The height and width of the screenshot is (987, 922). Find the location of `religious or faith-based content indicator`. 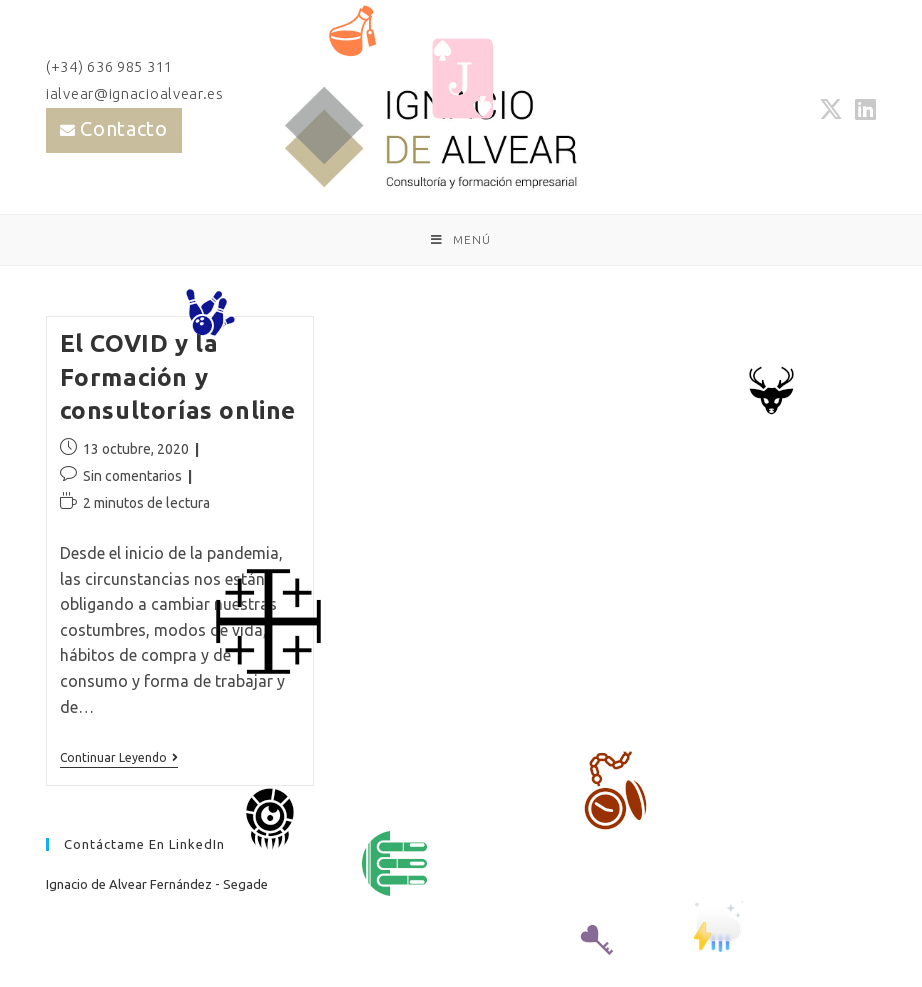

religious or faith-based content indicator is located at coordinates (268, 621).